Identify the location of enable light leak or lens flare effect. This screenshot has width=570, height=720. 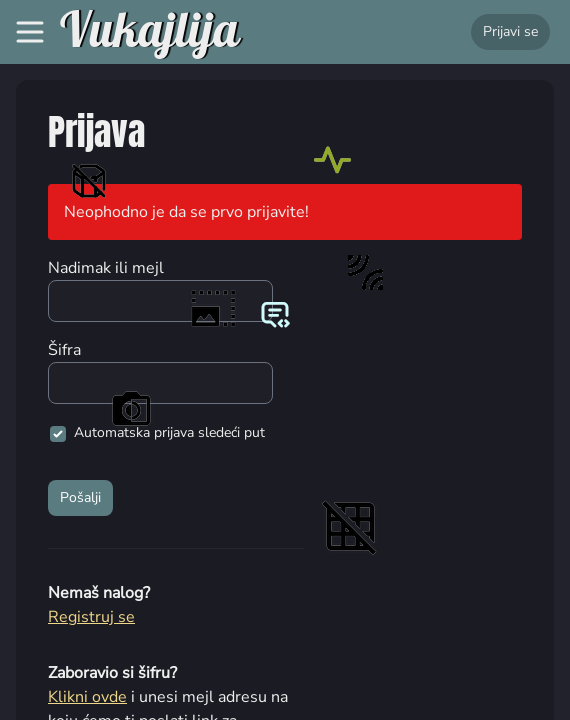
(365, 272).